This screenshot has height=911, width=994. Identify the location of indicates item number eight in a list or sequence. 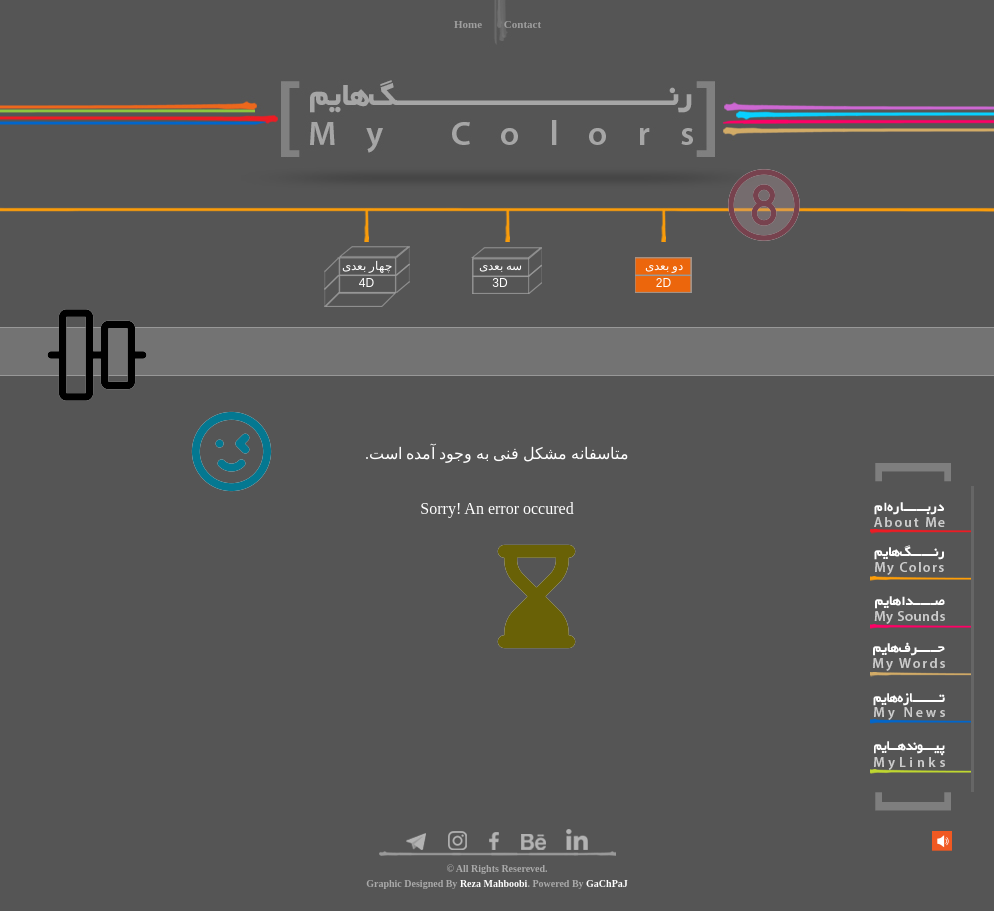
(764, 205).